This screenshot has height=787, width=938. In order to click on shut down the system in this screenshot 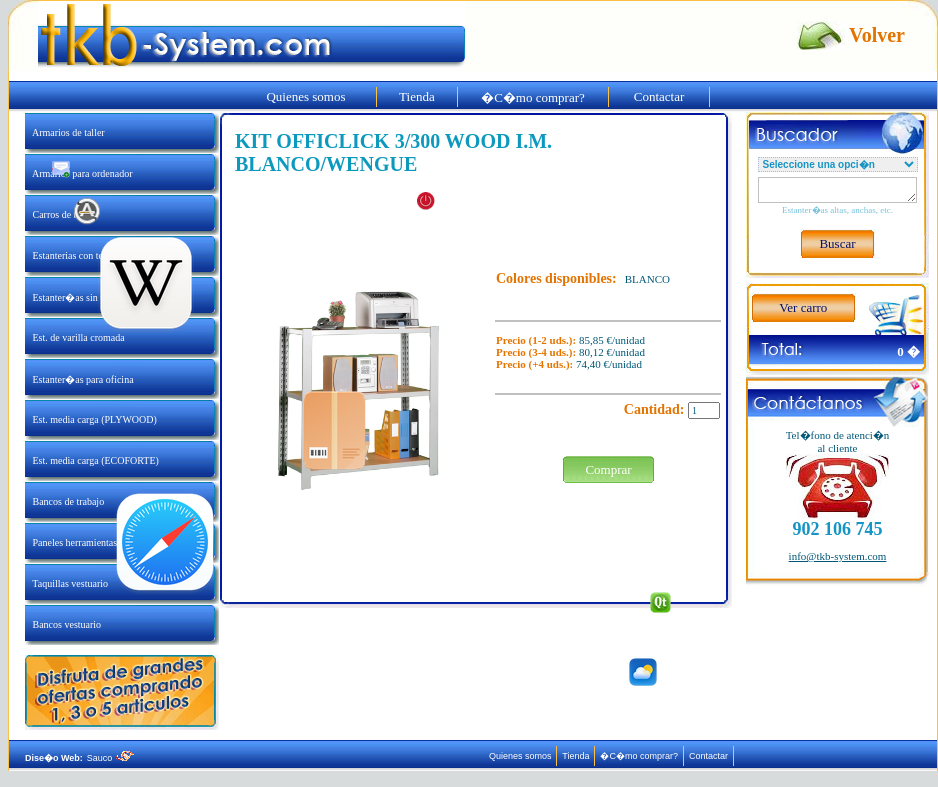, I will do `click(426, 201)`.